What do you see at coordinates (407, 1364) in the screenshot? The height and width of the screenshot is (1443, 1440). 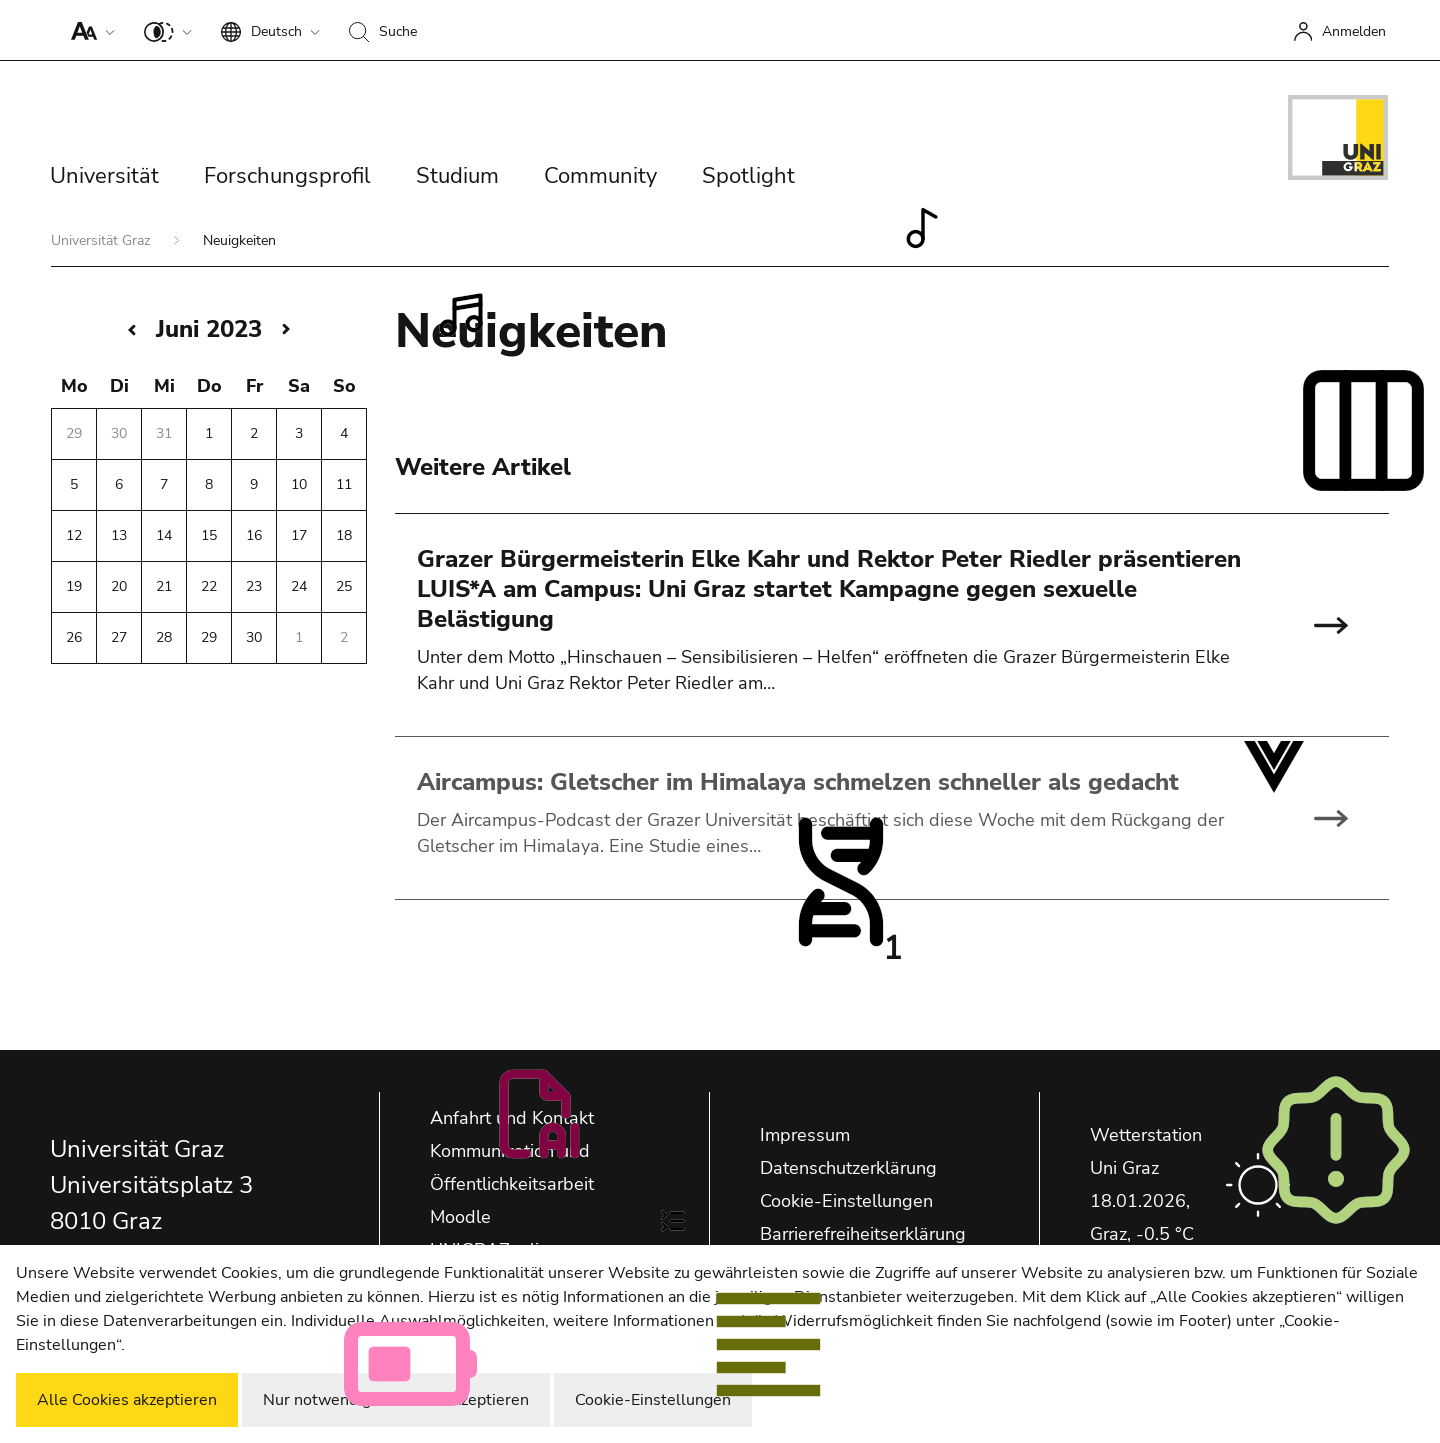 I see `indicates battery at approximately 50% charge` at bounding box center [407, 1364].